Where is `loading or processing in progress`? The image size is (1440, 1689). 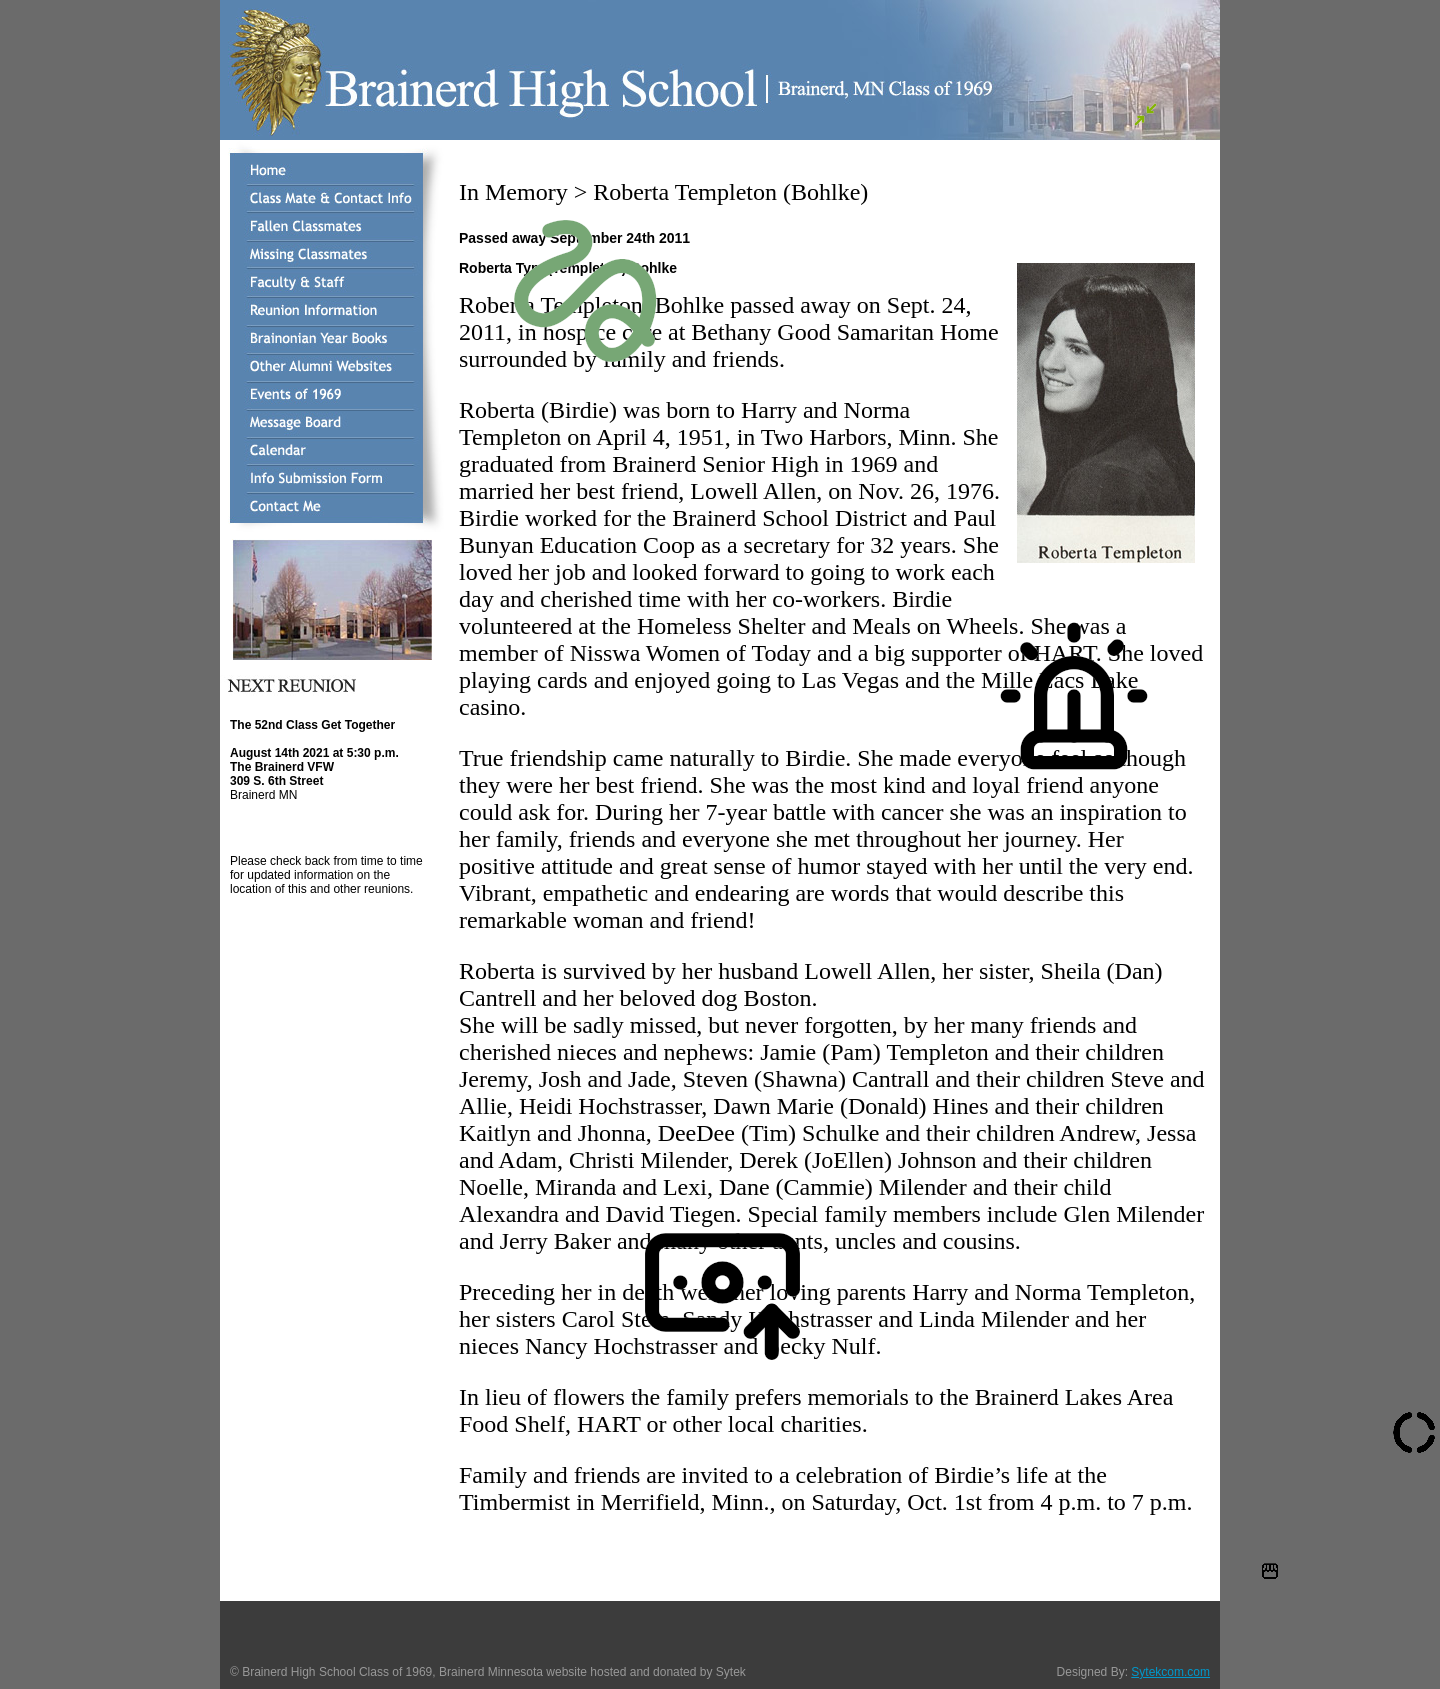 loading or processing in progress is located at coordinates (1414, 1432).